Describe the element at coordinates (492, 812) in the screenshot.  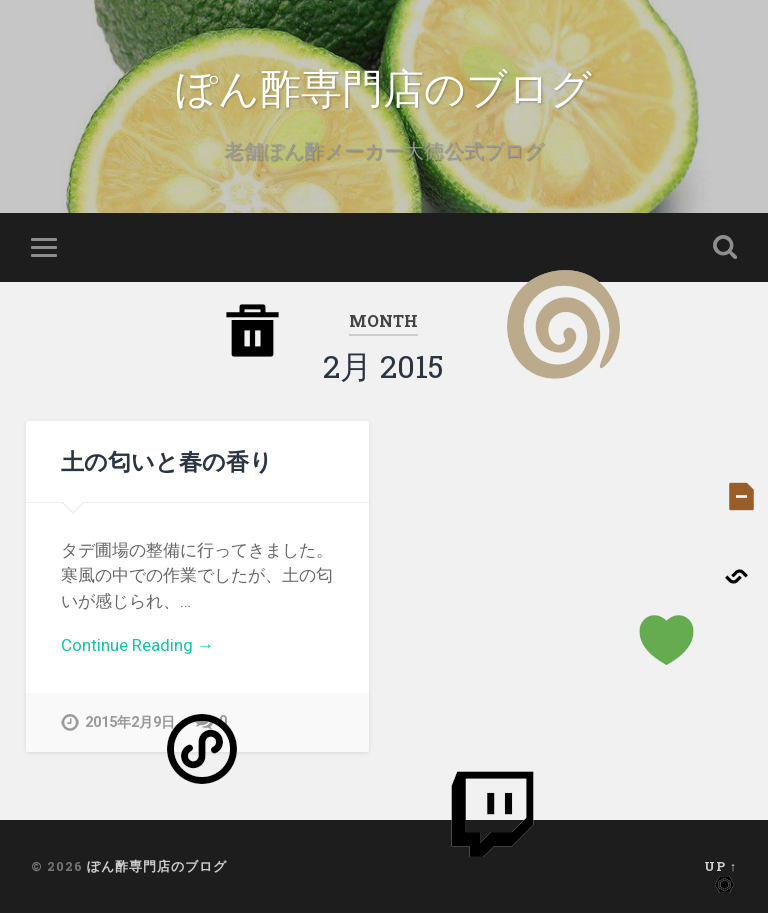
I see `open the Twitch app` at that location.